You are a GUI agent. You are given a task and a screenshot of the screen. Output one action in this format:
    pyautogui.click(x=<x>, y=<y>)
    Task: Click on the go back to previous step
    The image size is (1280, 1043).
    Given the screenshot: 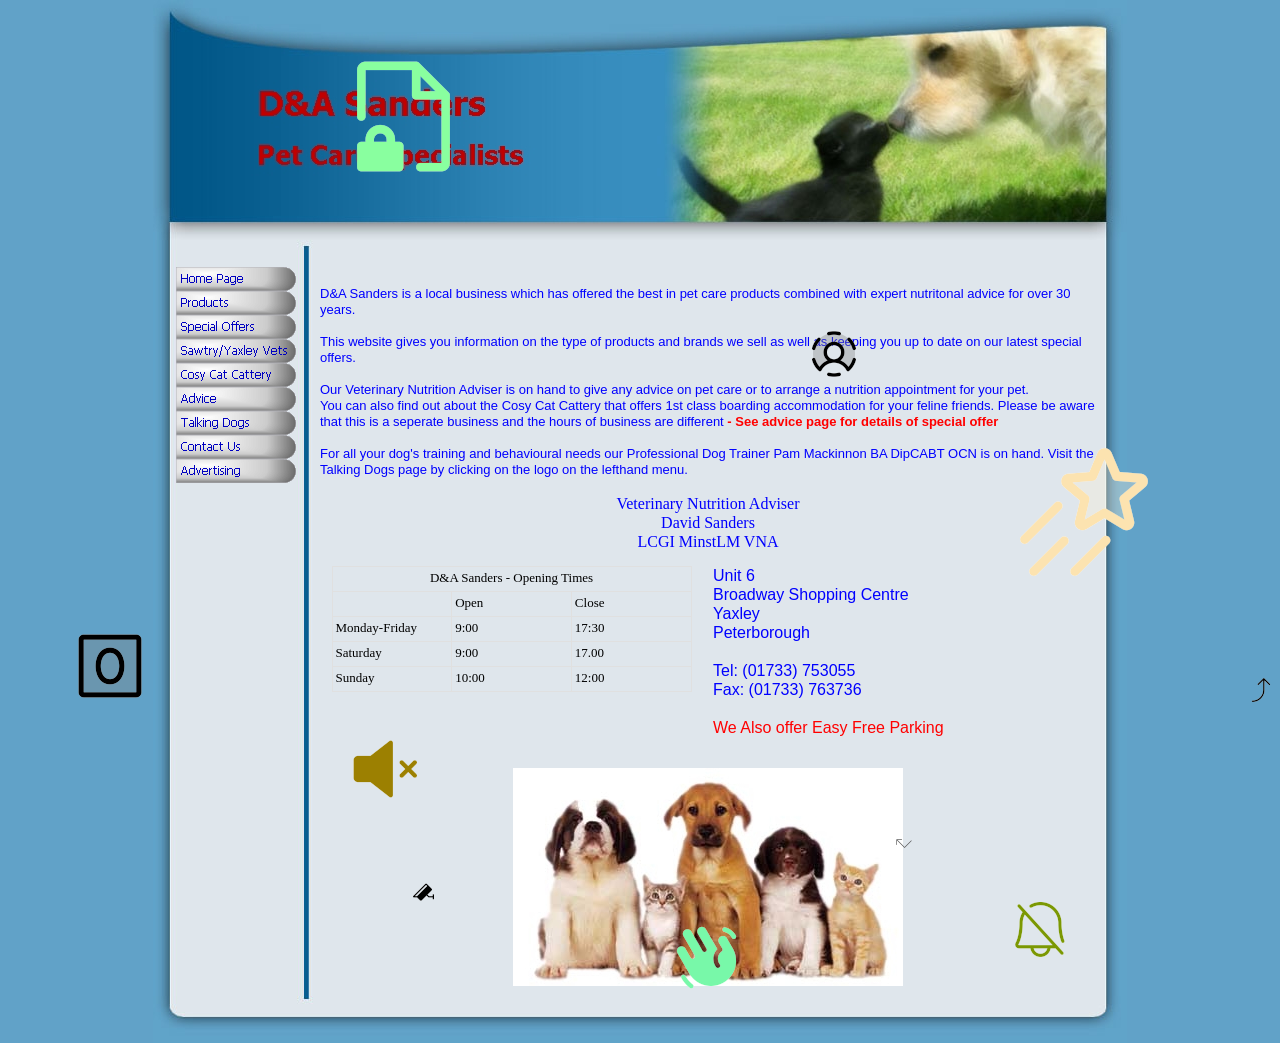 What is the action you would take?
    pyautogui.click(x=904, y=843)
    